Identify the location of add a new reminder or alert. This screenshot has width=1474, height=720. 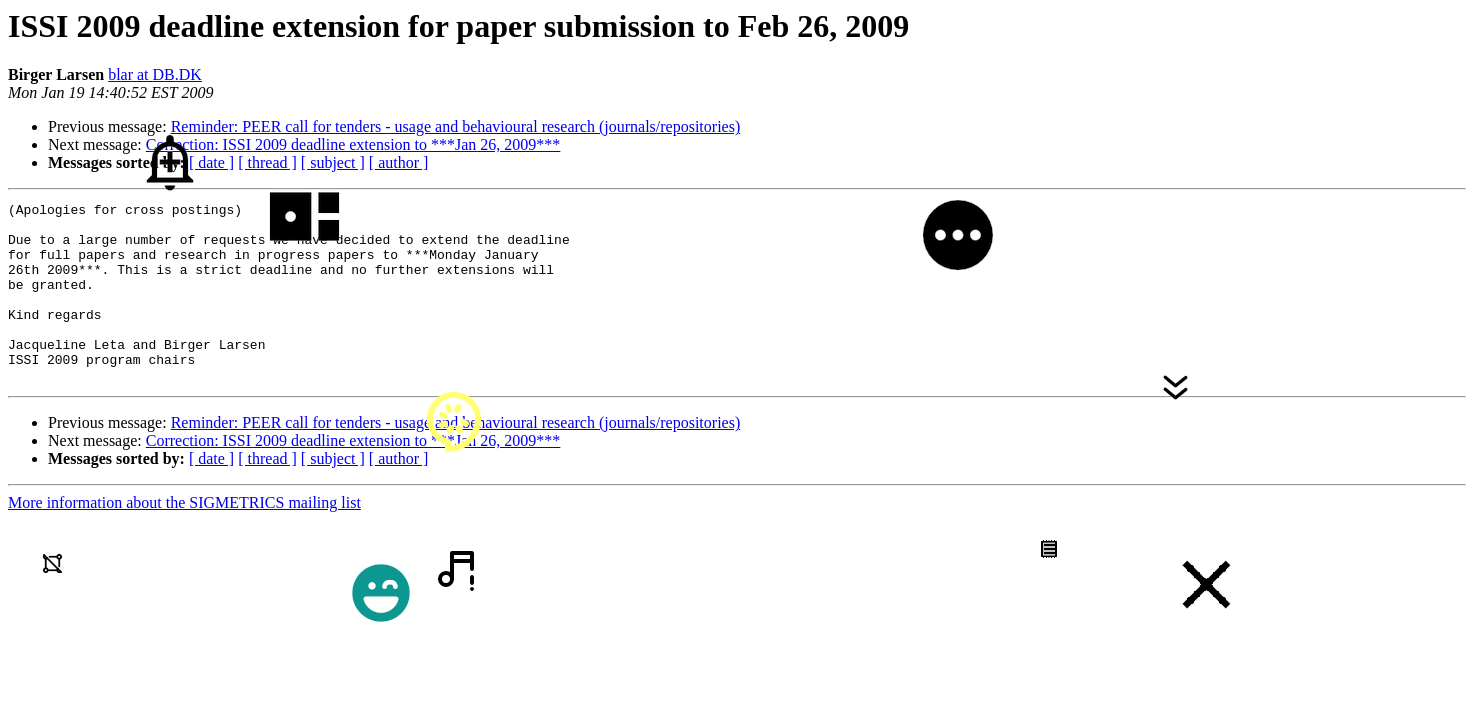
(170, 162).